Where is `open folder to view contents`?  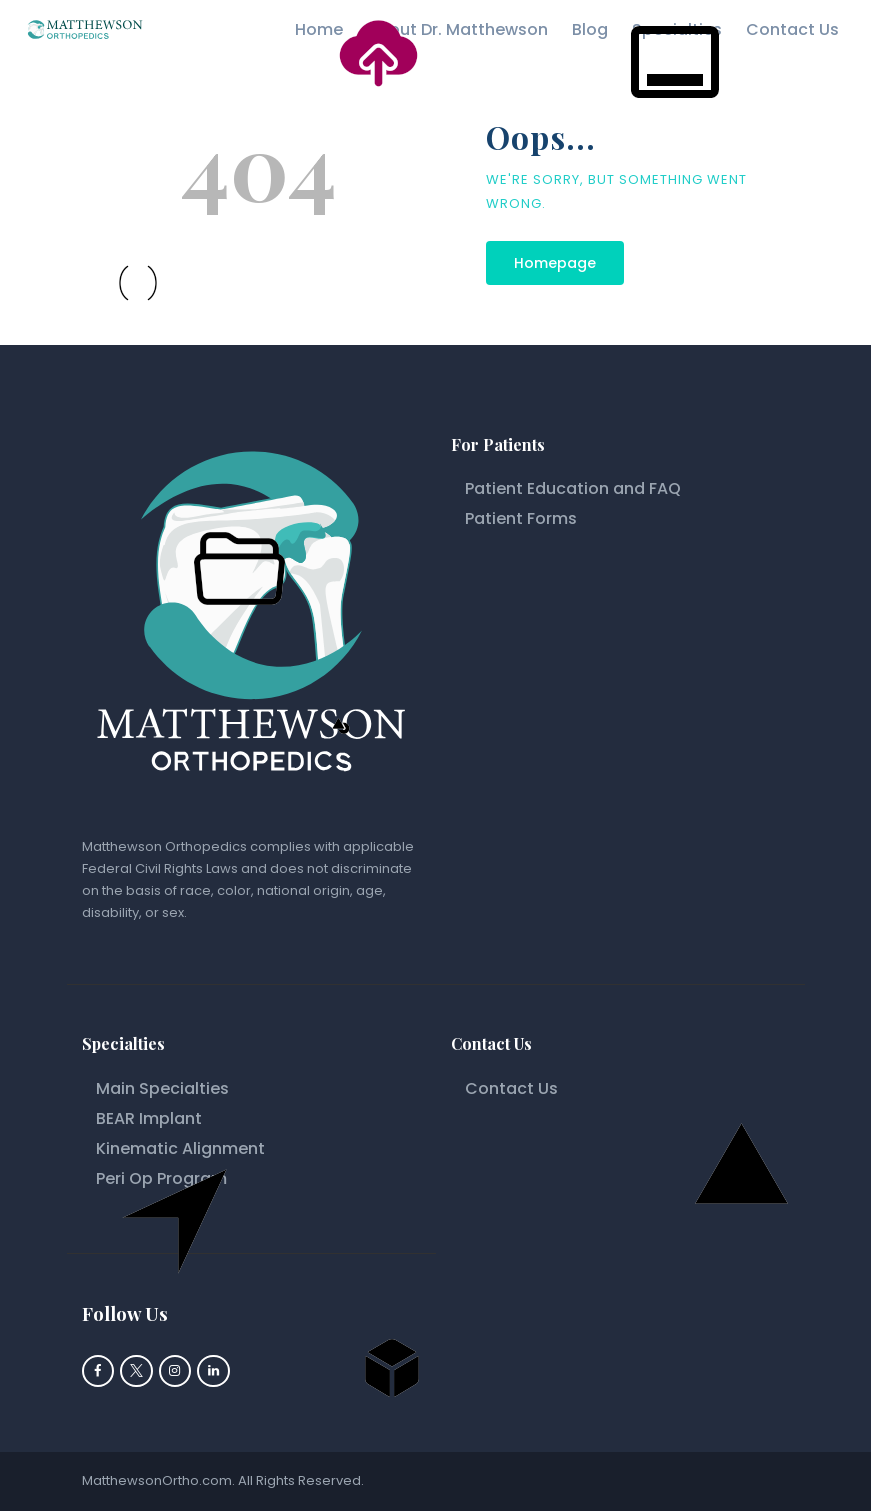
open folder to view contents is located at coordinates (239, 568).